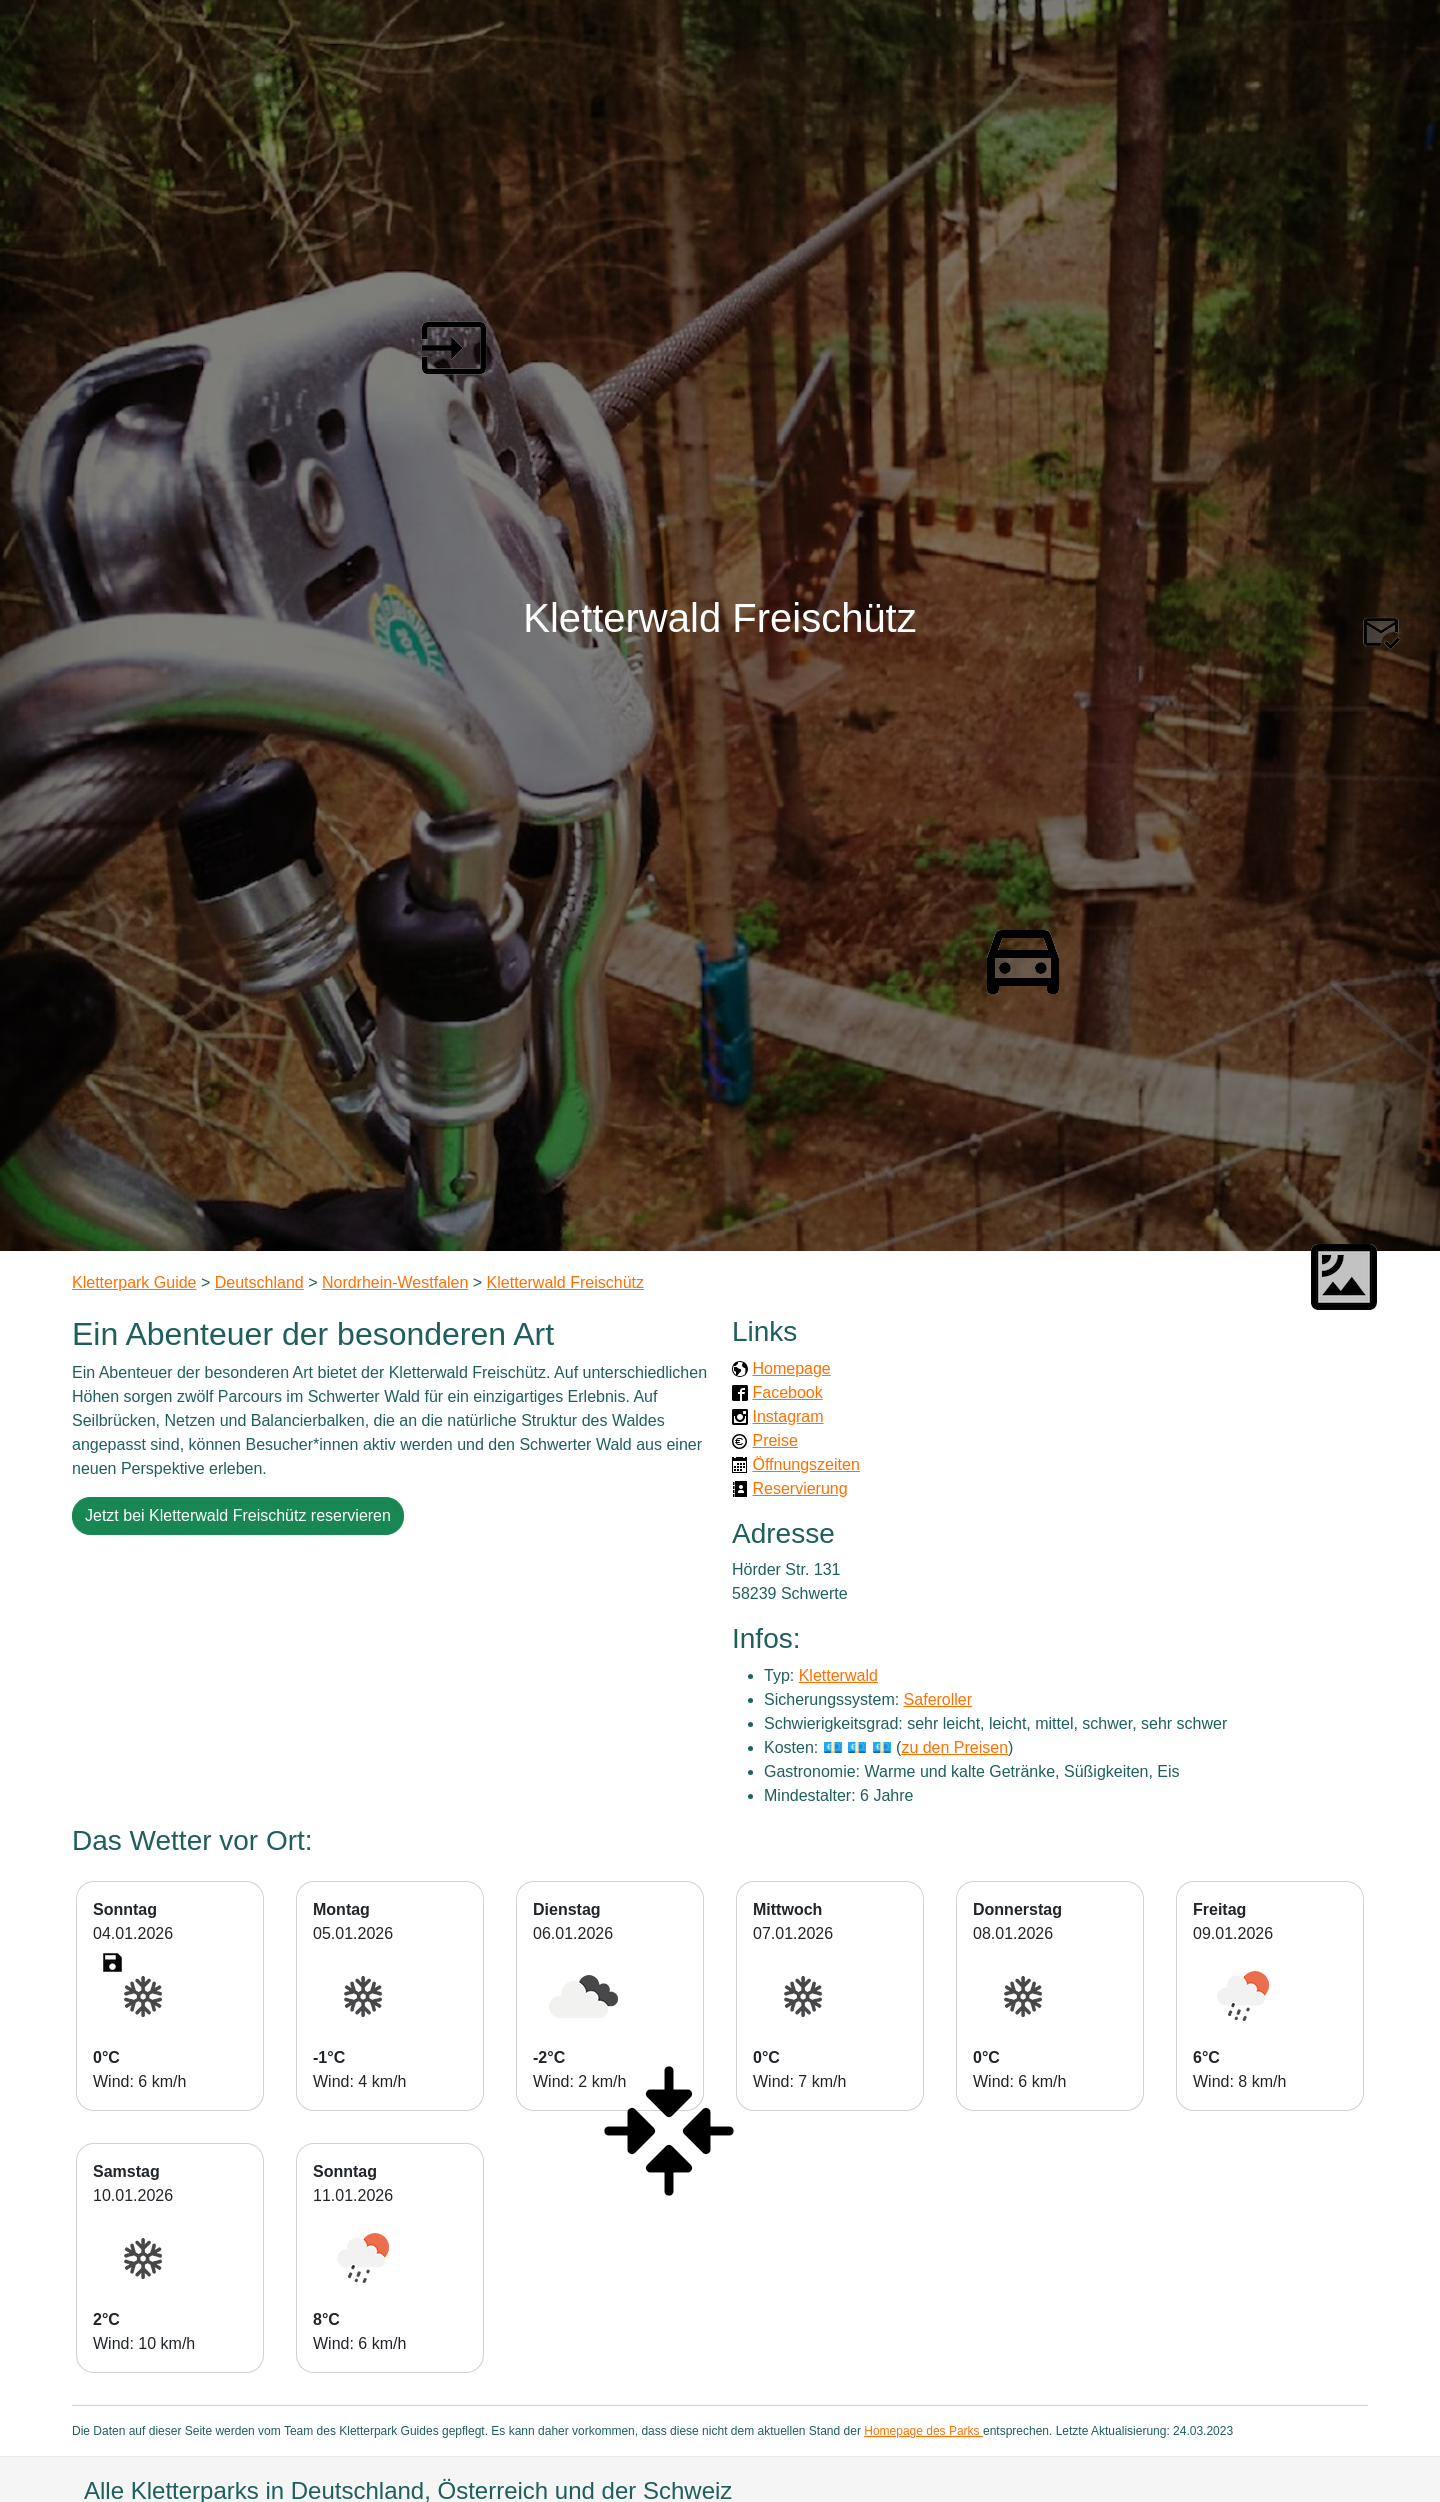 This screenshot has width=1440, height=2502. Describe the element at coordinates (112, 1962) in the screenshot. I see `save current file or document` at that location.